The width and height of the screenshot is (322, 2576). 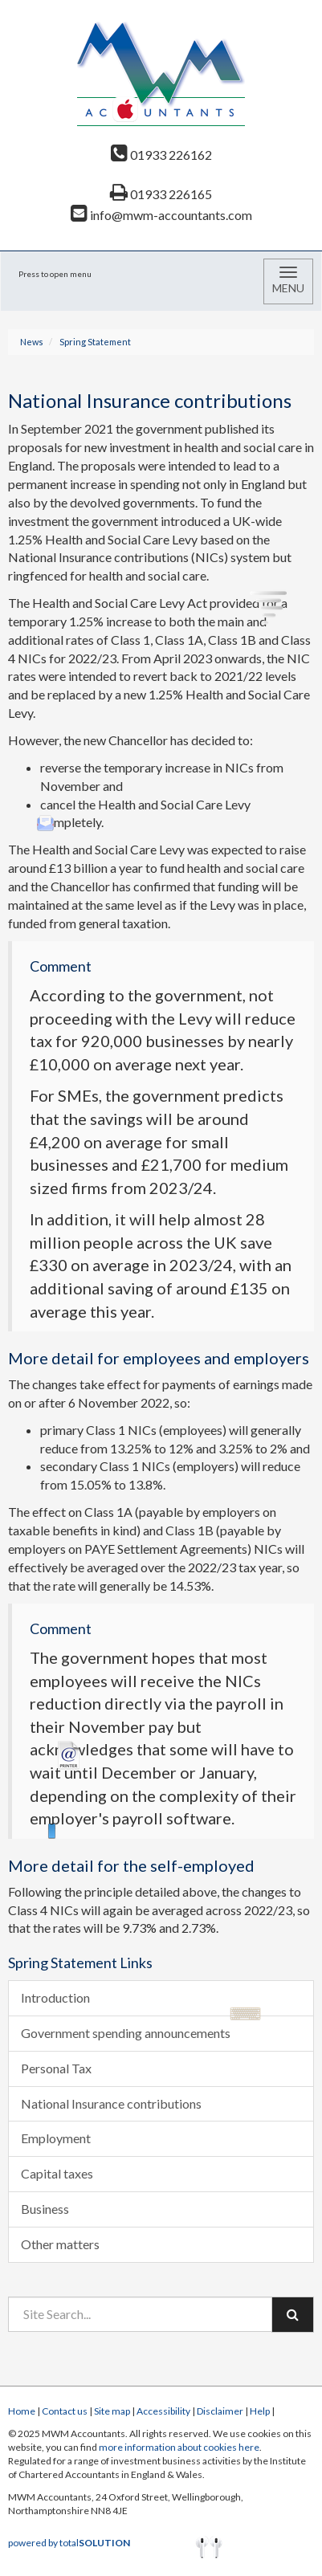 What do you see at coordinates (68, 1755) in the screenshot?
I see `add a network printer using a URL or IP address` at bounding box center [68, 1755].